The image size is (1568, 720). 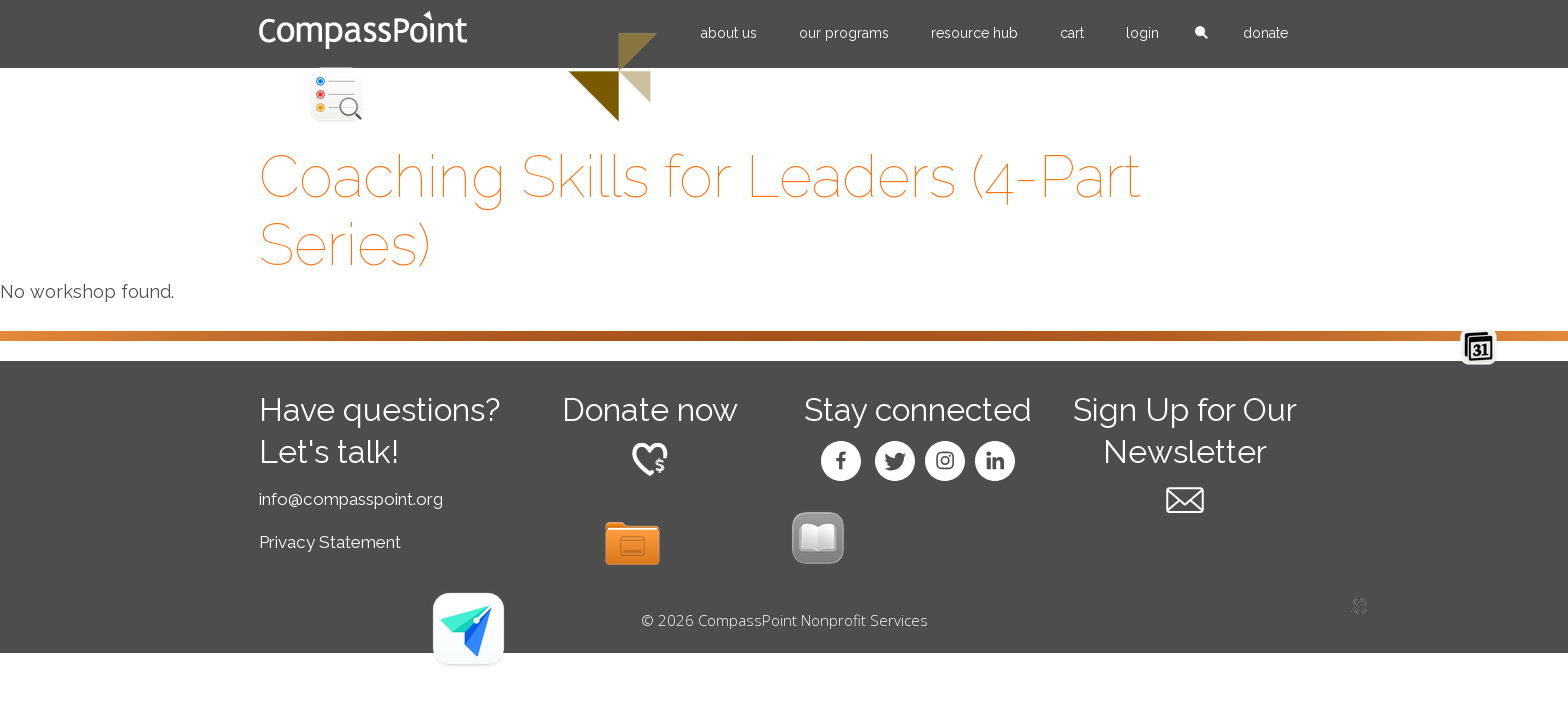 What do you see at coordinates (468, 628) in the screenshot?
I see `open feishu messaging app` at bounding box center [468, 628].